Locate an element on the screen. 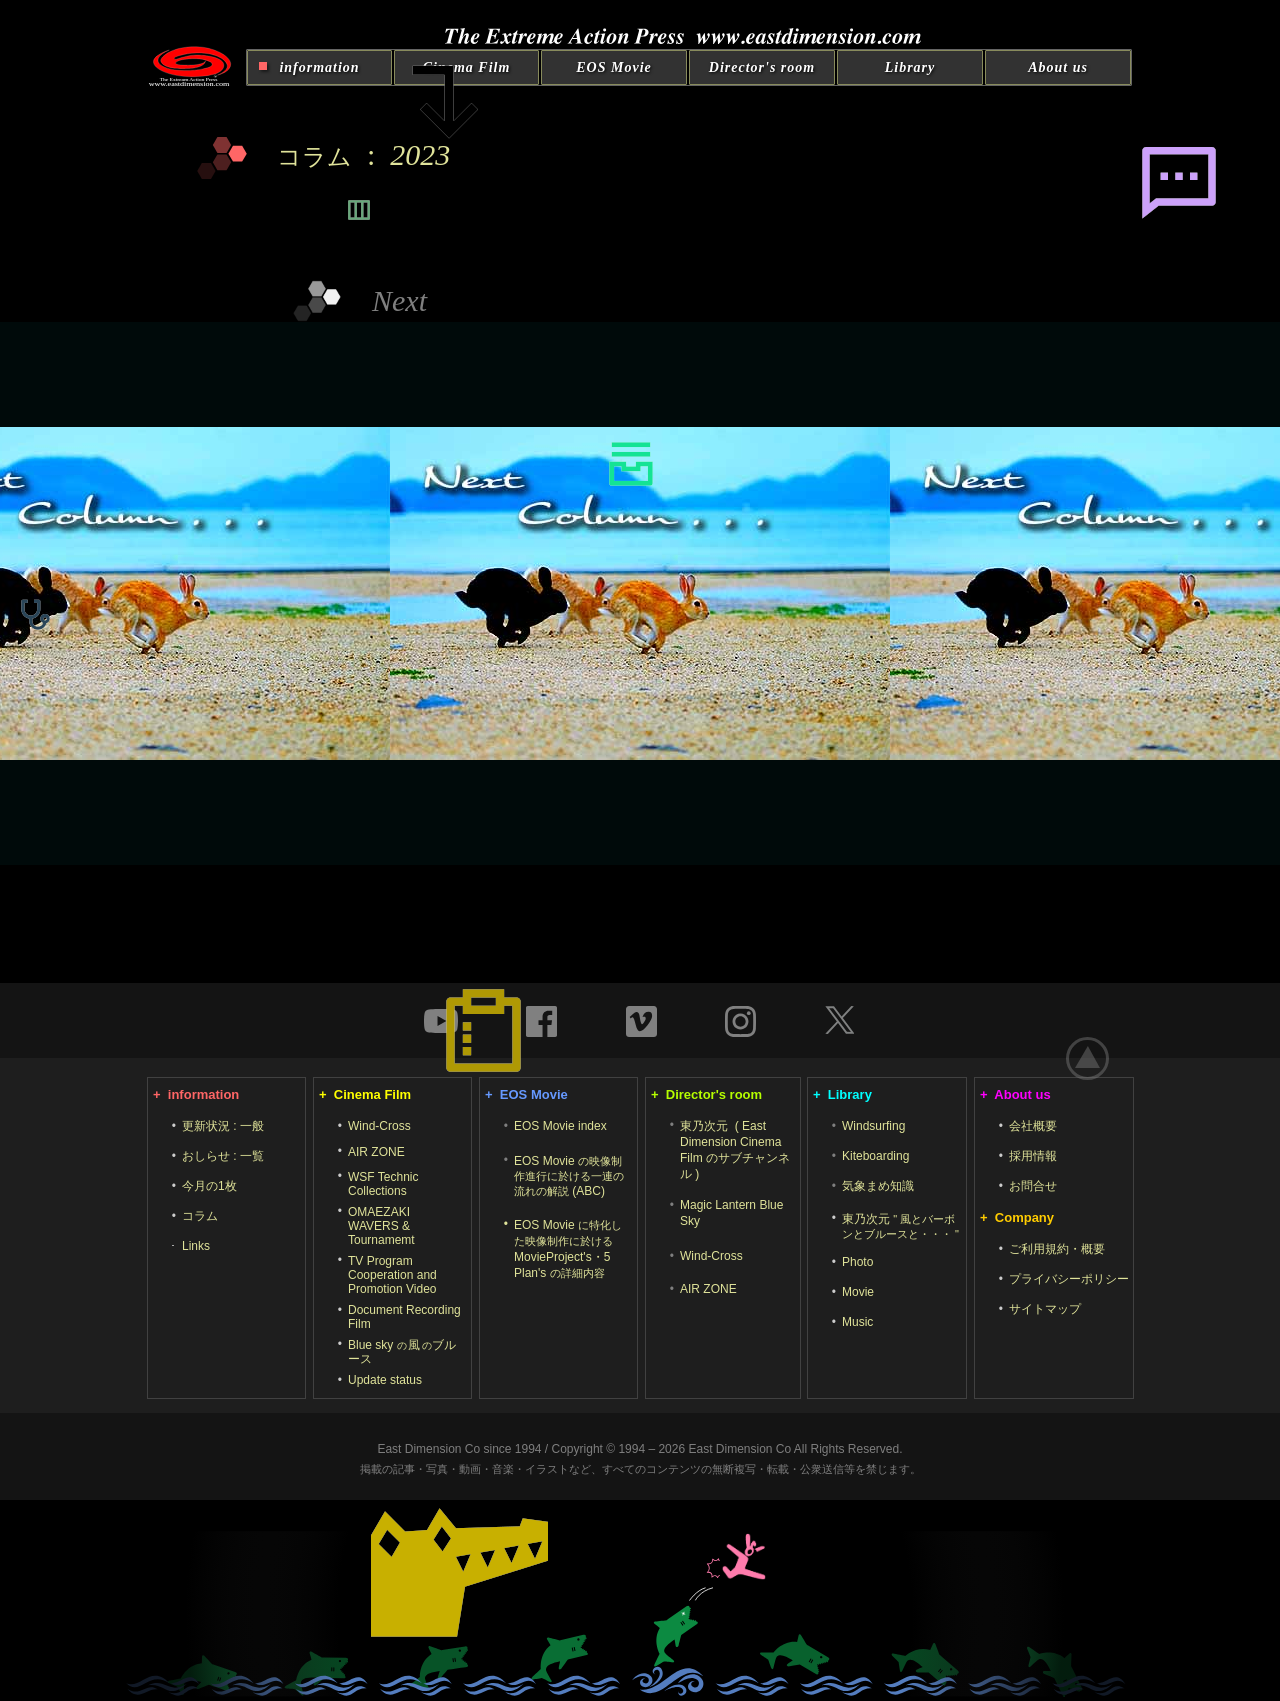 The image size is (1280, 1701). access health or medical features is located at coordinates (34, 614).